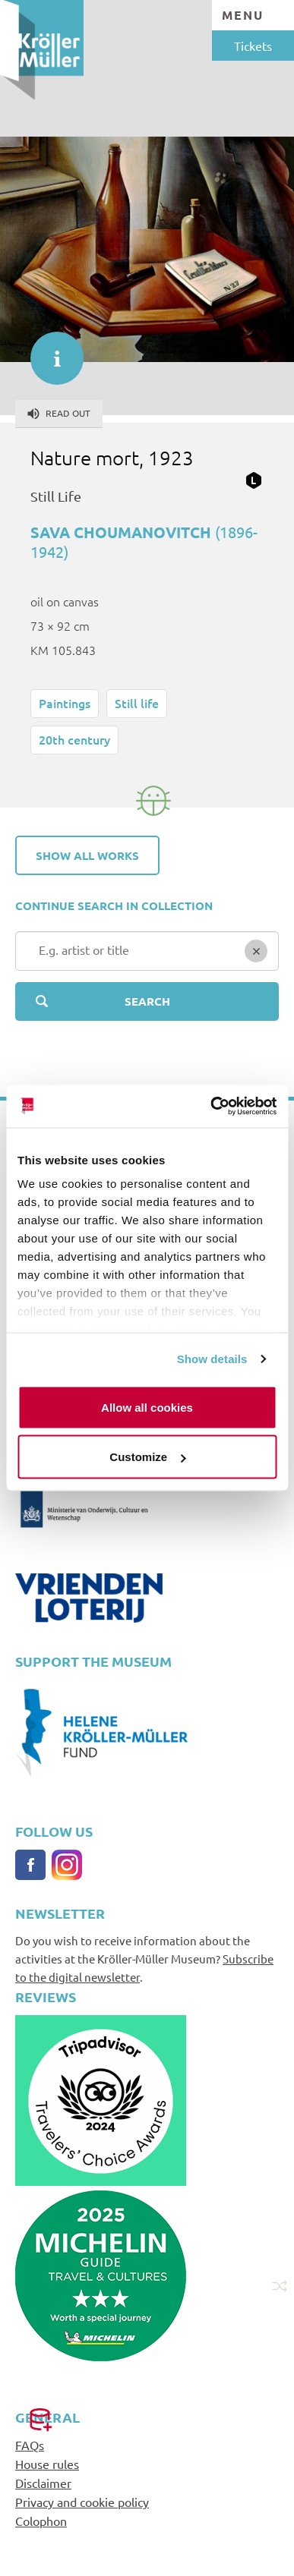  What do you see at coordinates (280, 2286) in the screenshot?
I see `shuffle playlist or queue order` at bounding box center [280, 2286].